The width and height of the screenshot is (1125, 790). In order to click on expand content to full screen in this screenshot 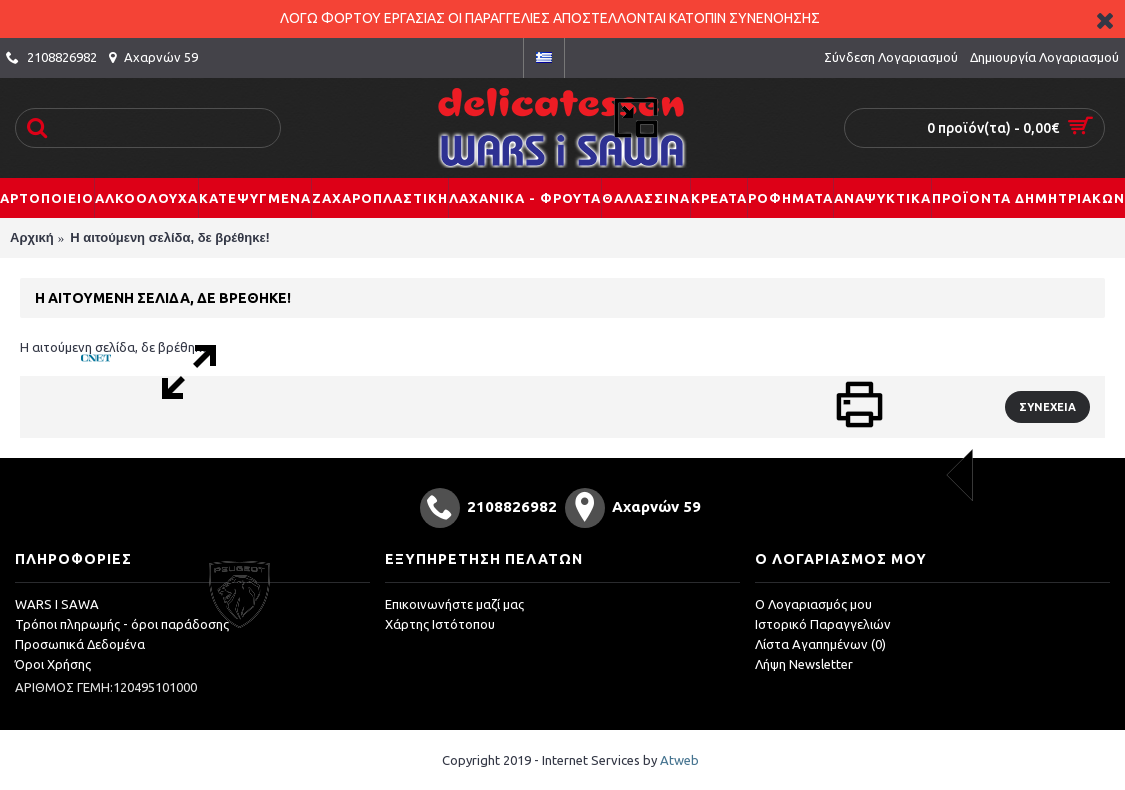, I will do `click(189, 372)`.